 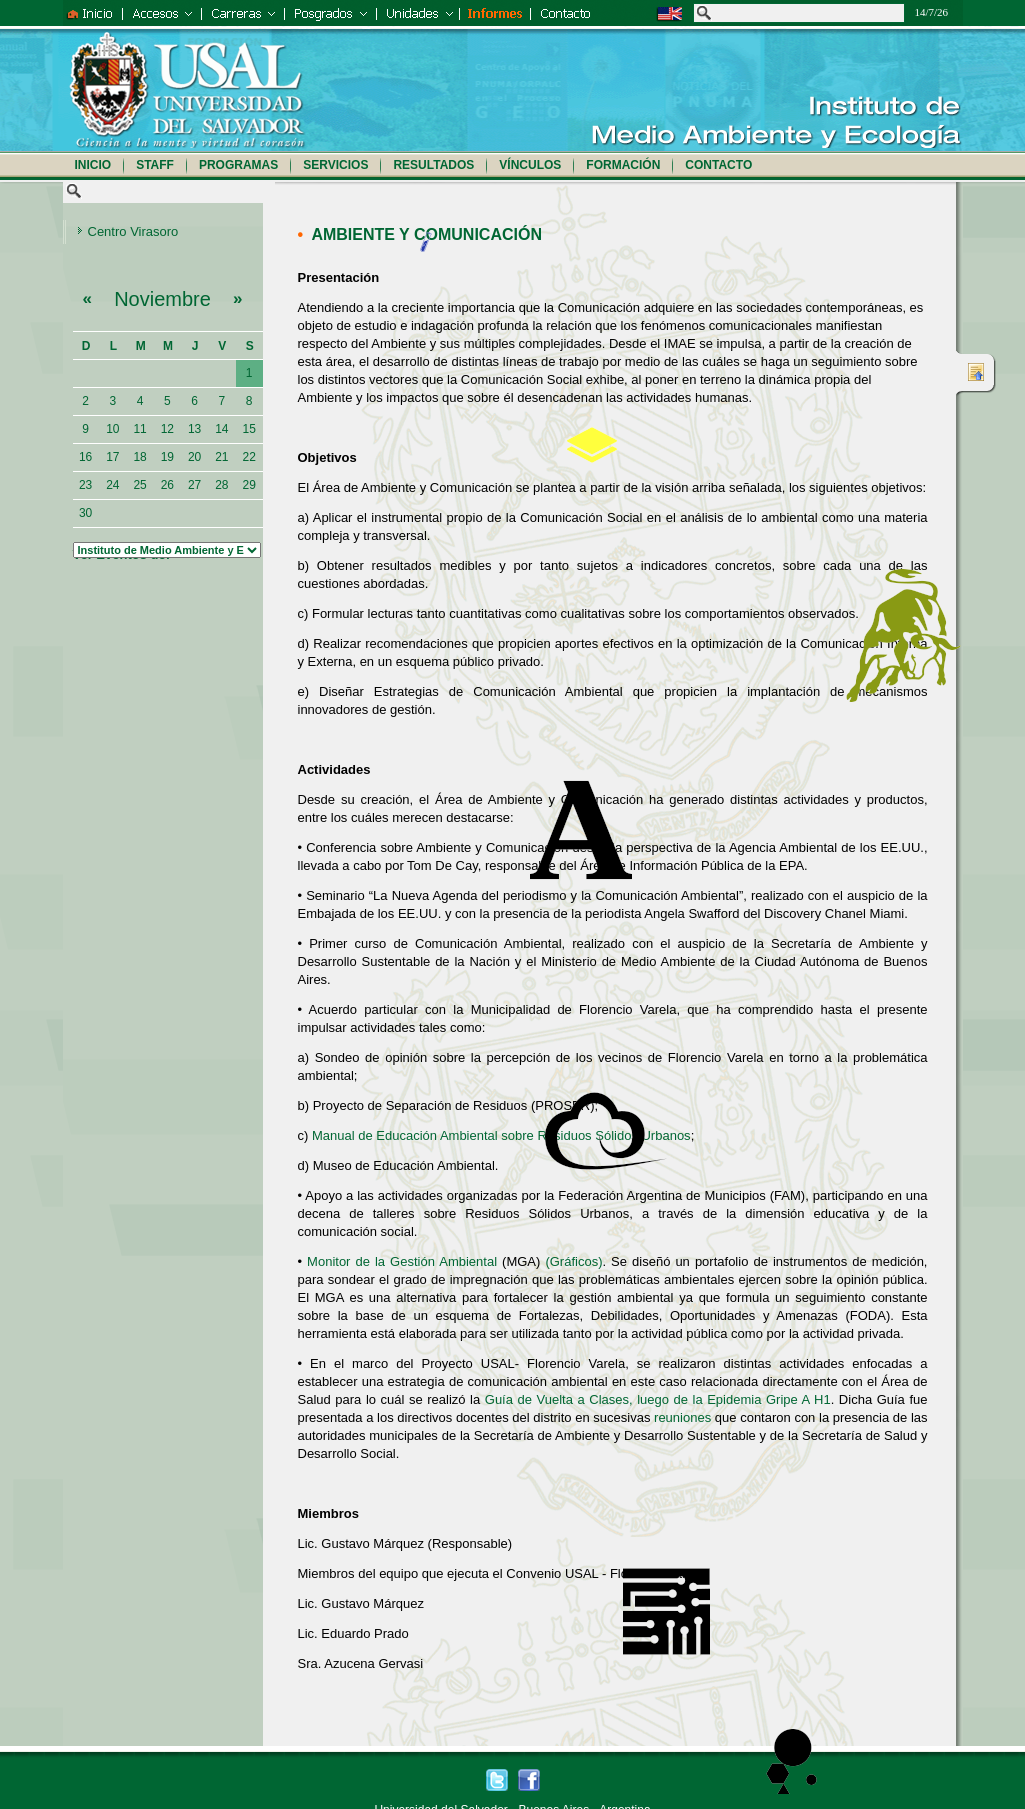 What do you see at coordinates (581, 830) in the screenshot?
I see `link to academia.edu profile` at bounding box center [581, 830].